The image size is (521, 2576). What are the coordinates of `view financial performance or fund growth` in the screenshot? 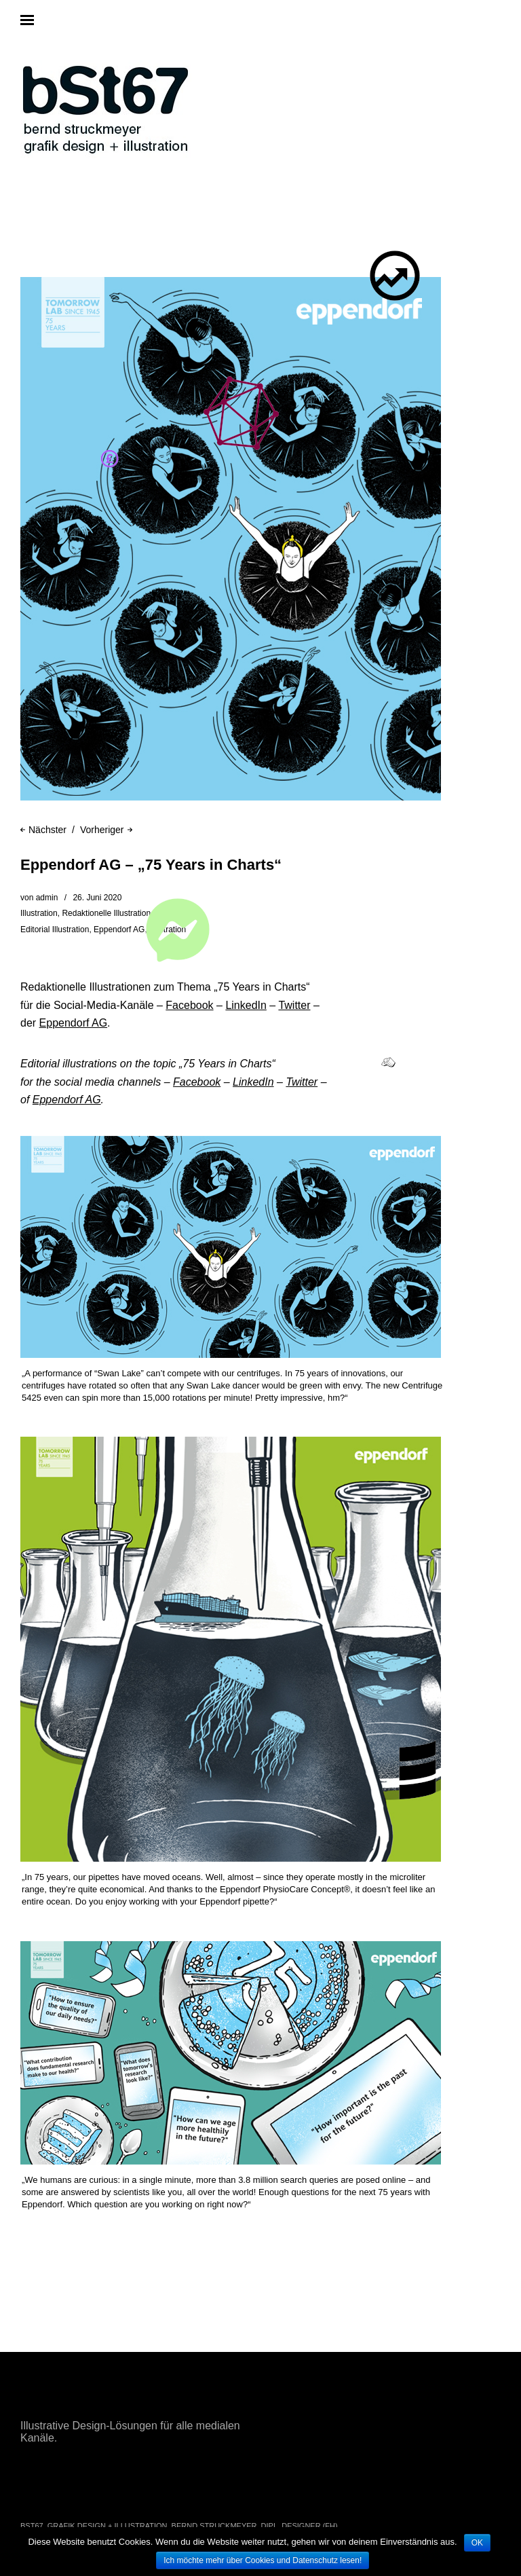 It's located at (395, 276).